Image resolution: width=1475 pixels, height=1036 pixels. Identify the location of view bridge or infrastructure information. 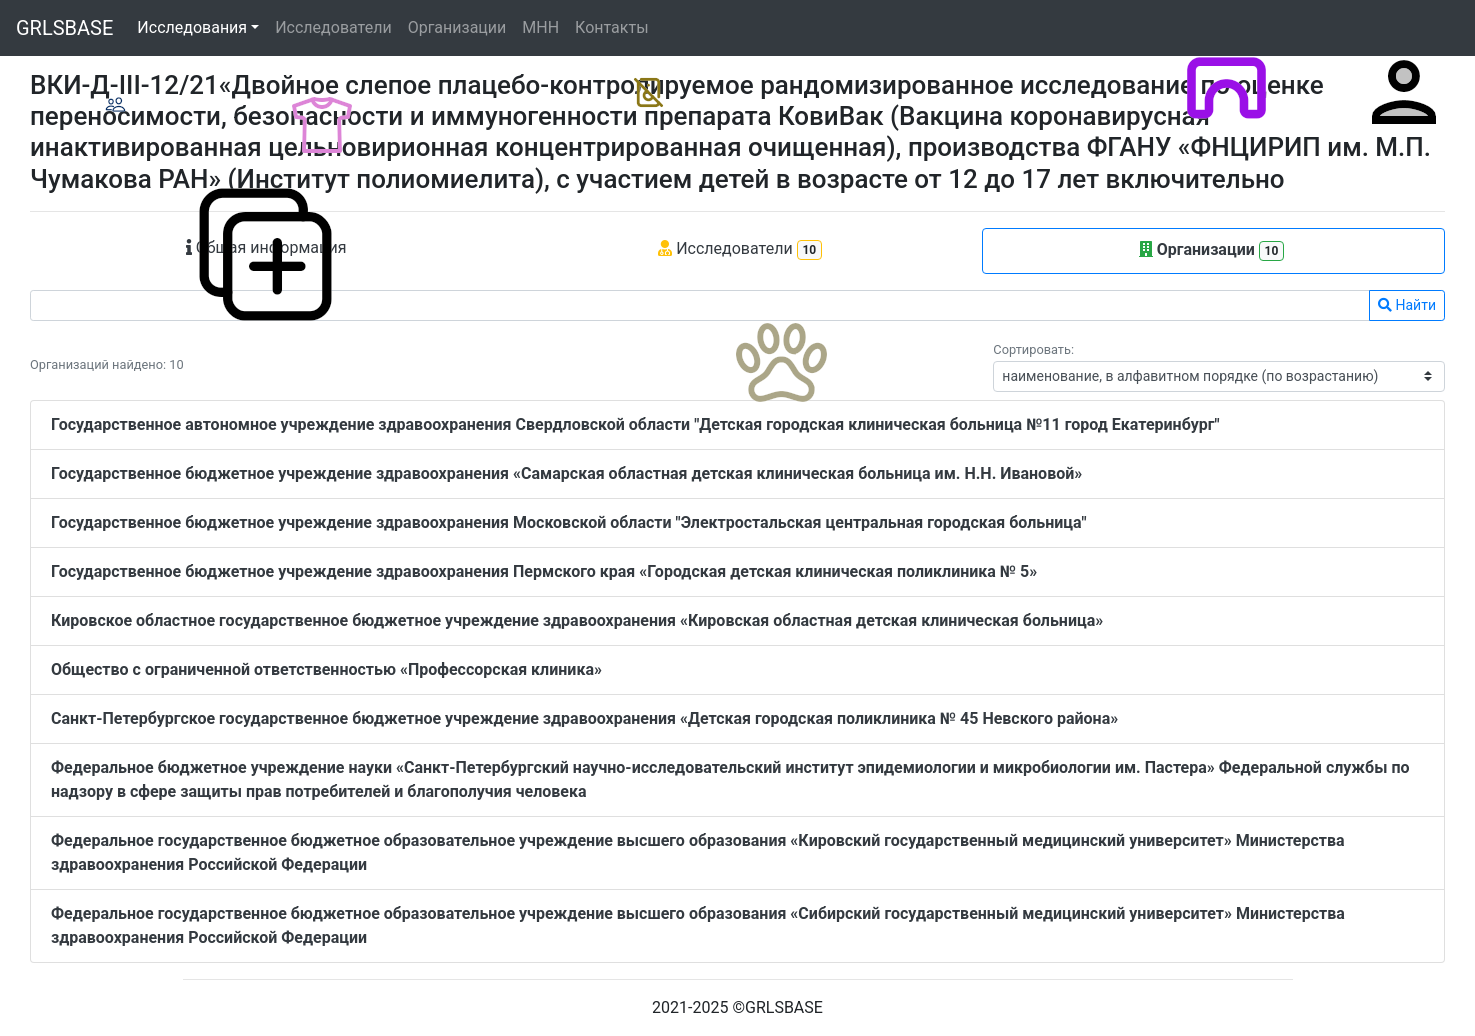
(1226, 83).